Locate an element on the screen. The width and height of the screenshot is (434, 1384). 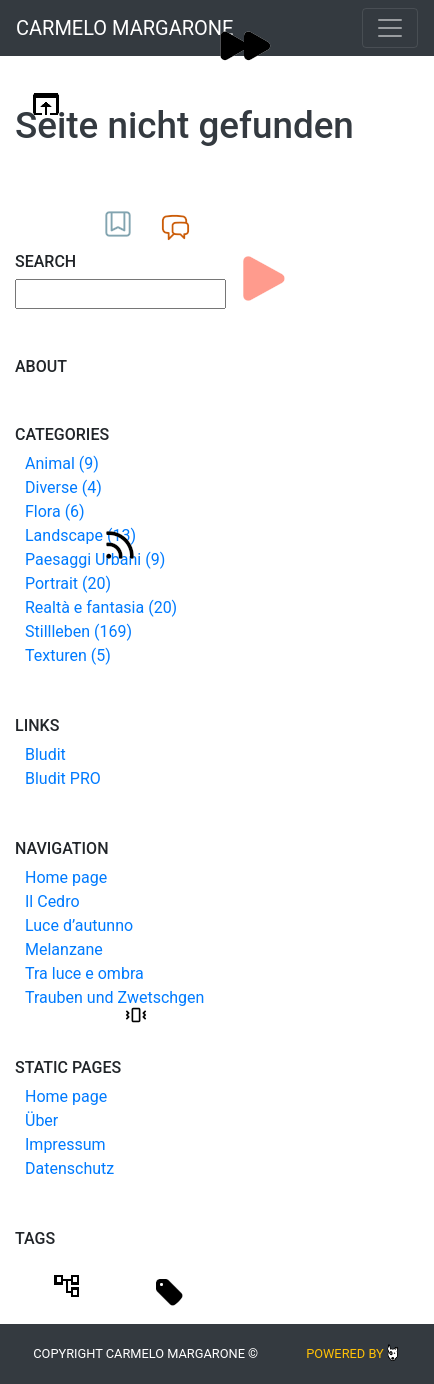
play media or video content is located at coordinates (263, 278).